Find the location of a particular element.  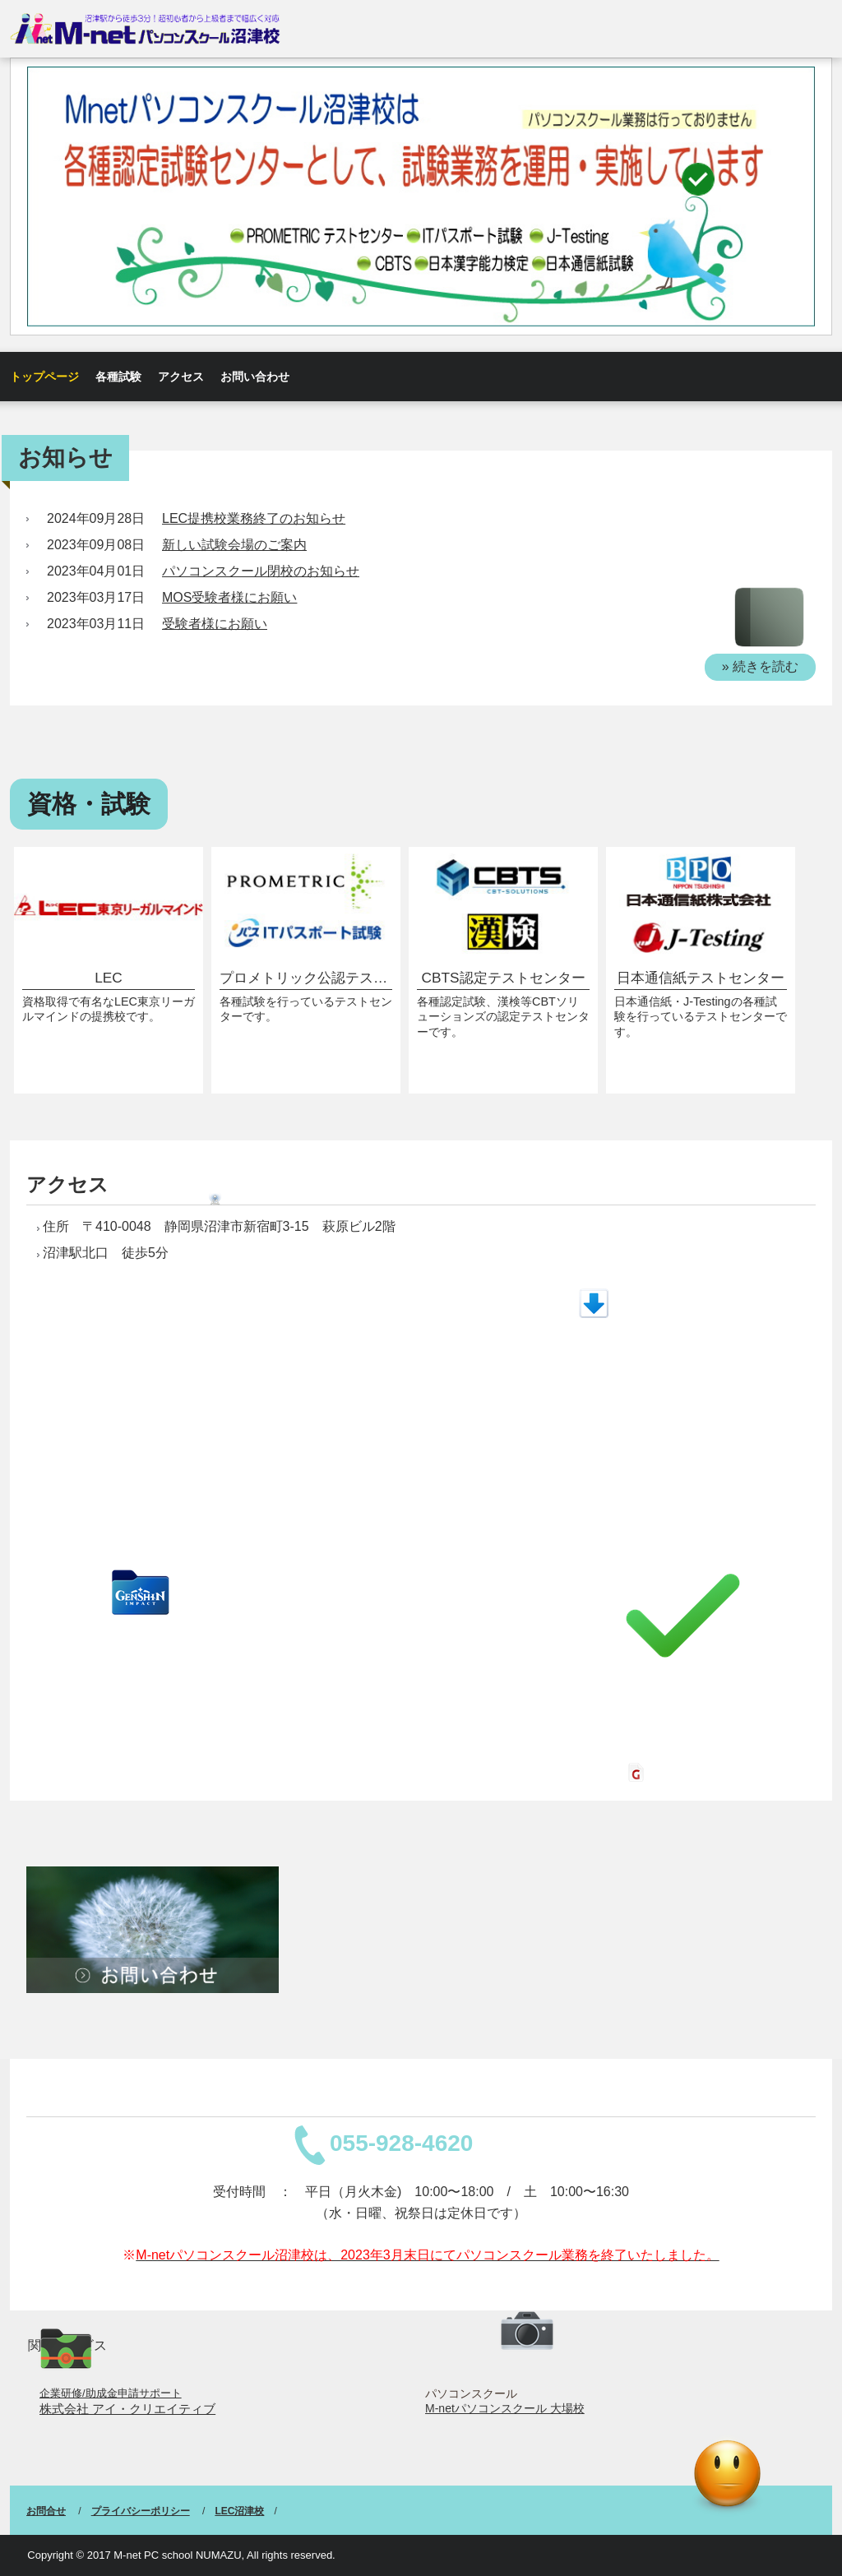

indicates task or action completed successfully is located at coordinates (682, 1618).